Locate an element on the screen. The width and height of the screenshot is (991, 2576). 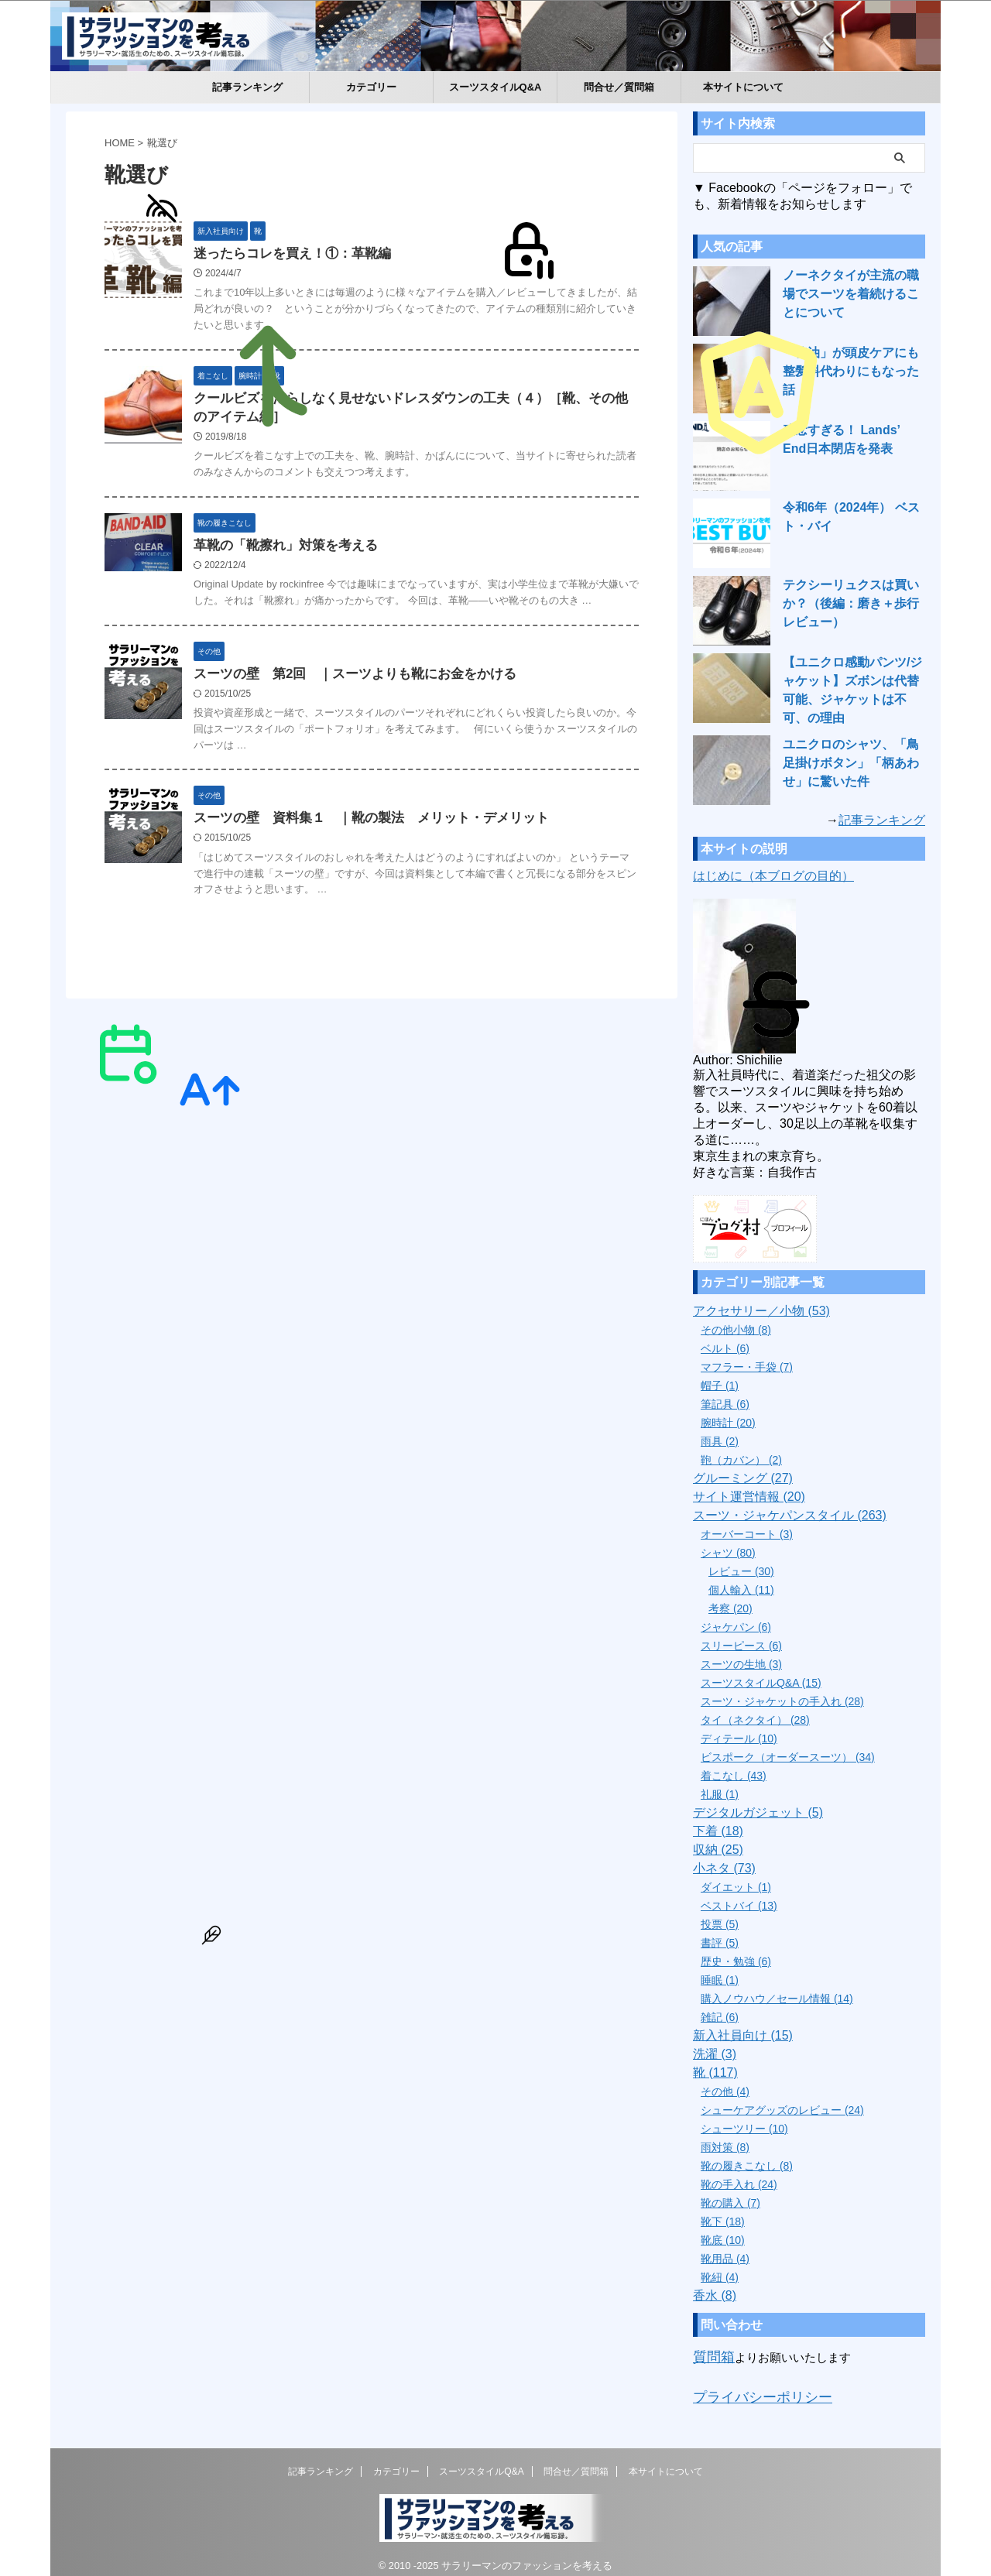
increase font size is located at coordinates (210, 1092).